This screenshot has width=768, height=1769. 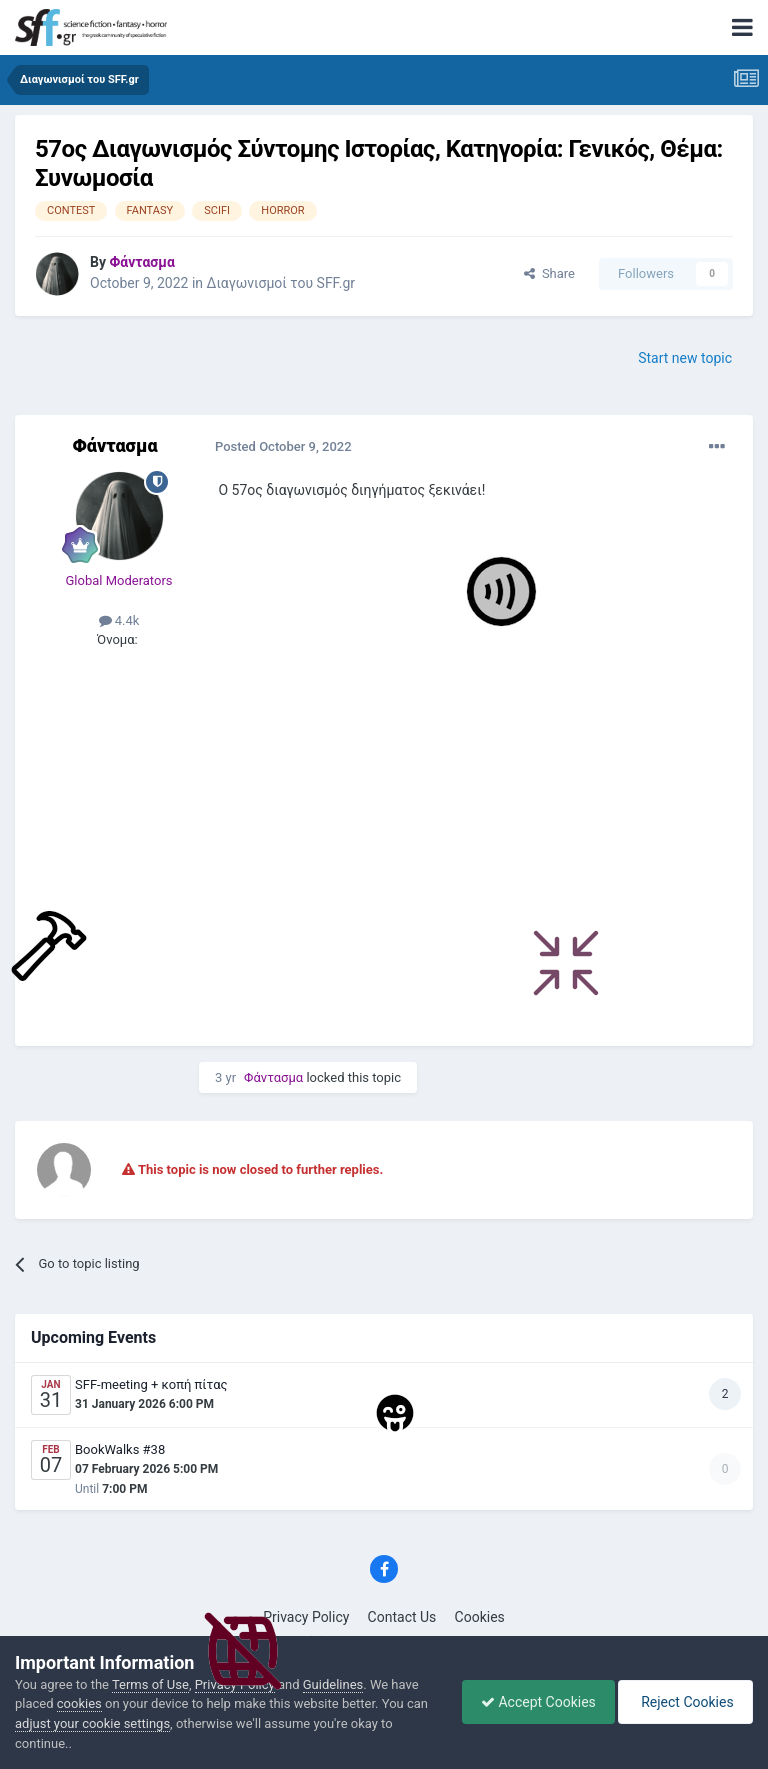 I want to click on access build or developer tools, so click(x=49, y=946).